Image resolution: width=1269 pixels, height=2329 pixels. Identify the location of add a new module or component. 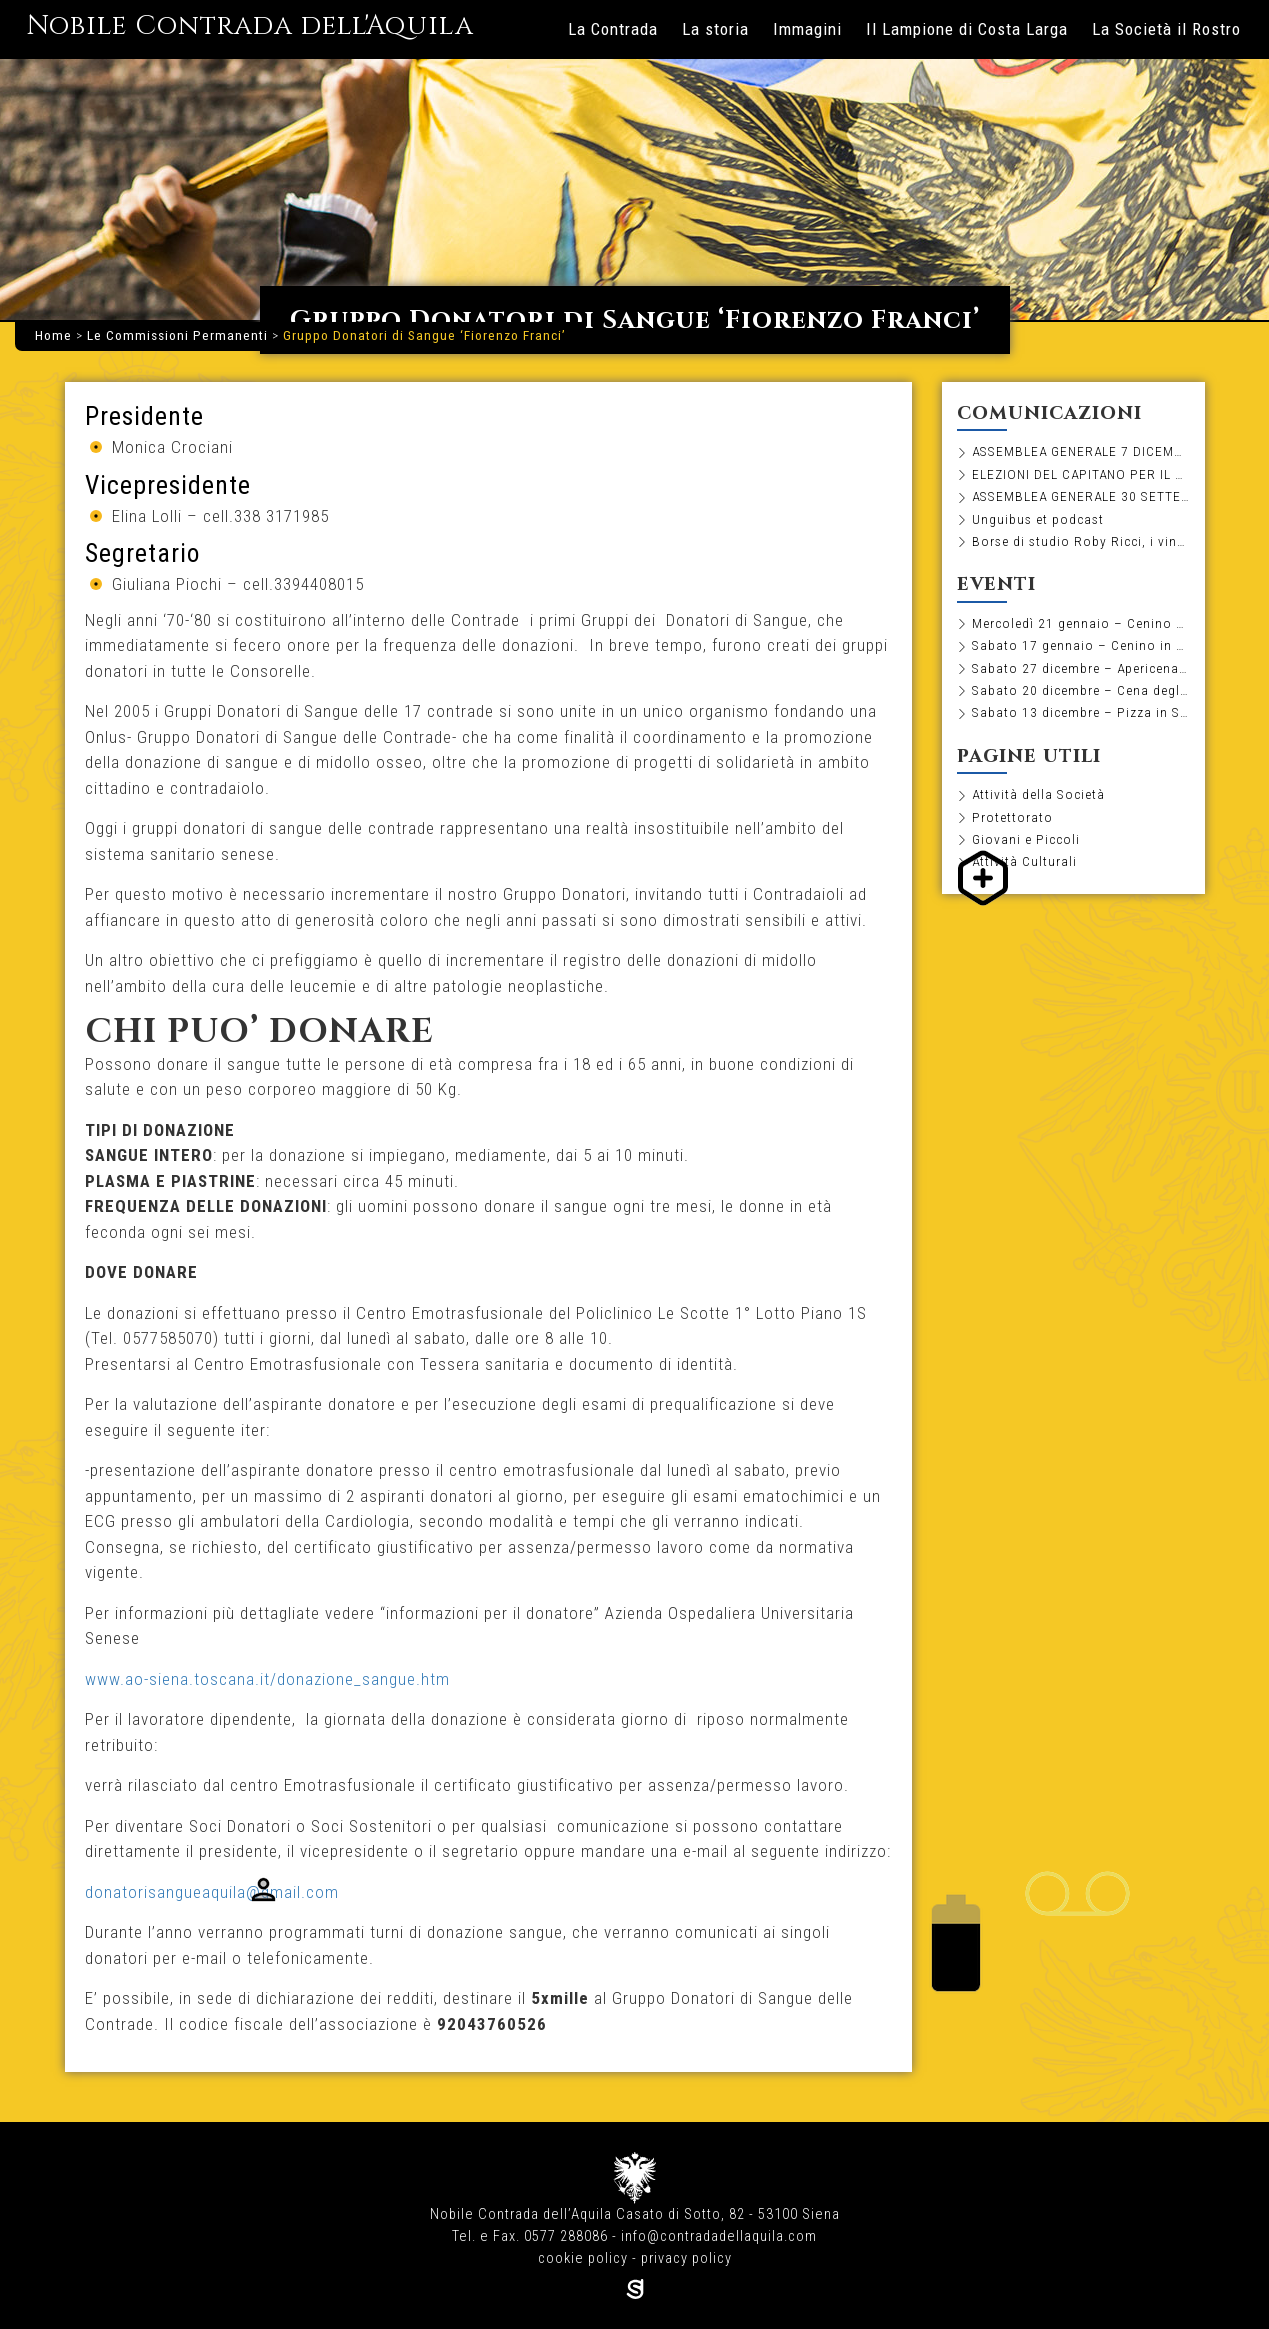
(983, 878).